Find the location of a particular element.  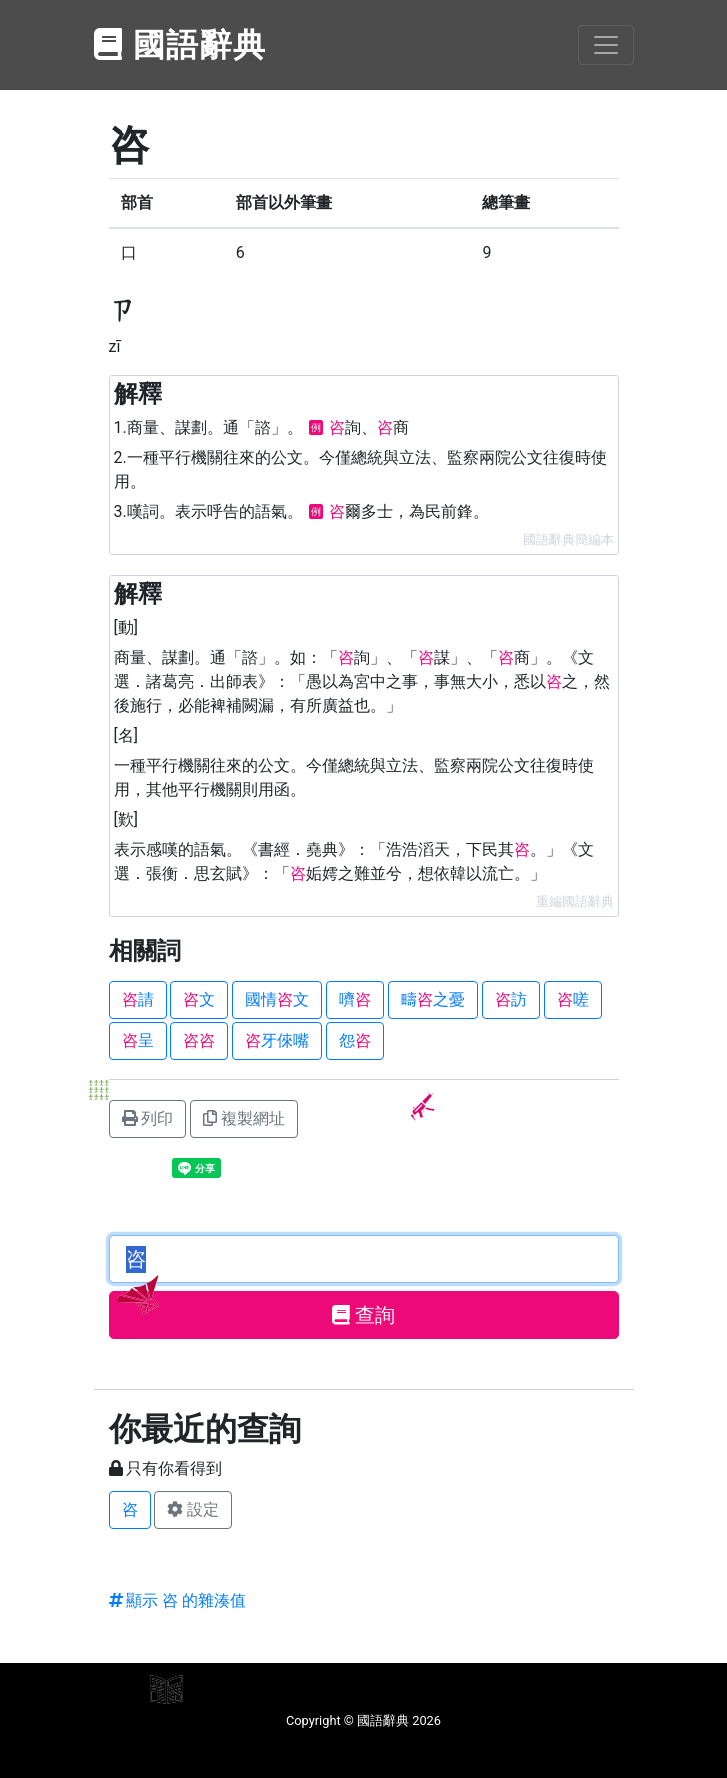

indicates a group or team of players is located at coordinates (99, 1090).